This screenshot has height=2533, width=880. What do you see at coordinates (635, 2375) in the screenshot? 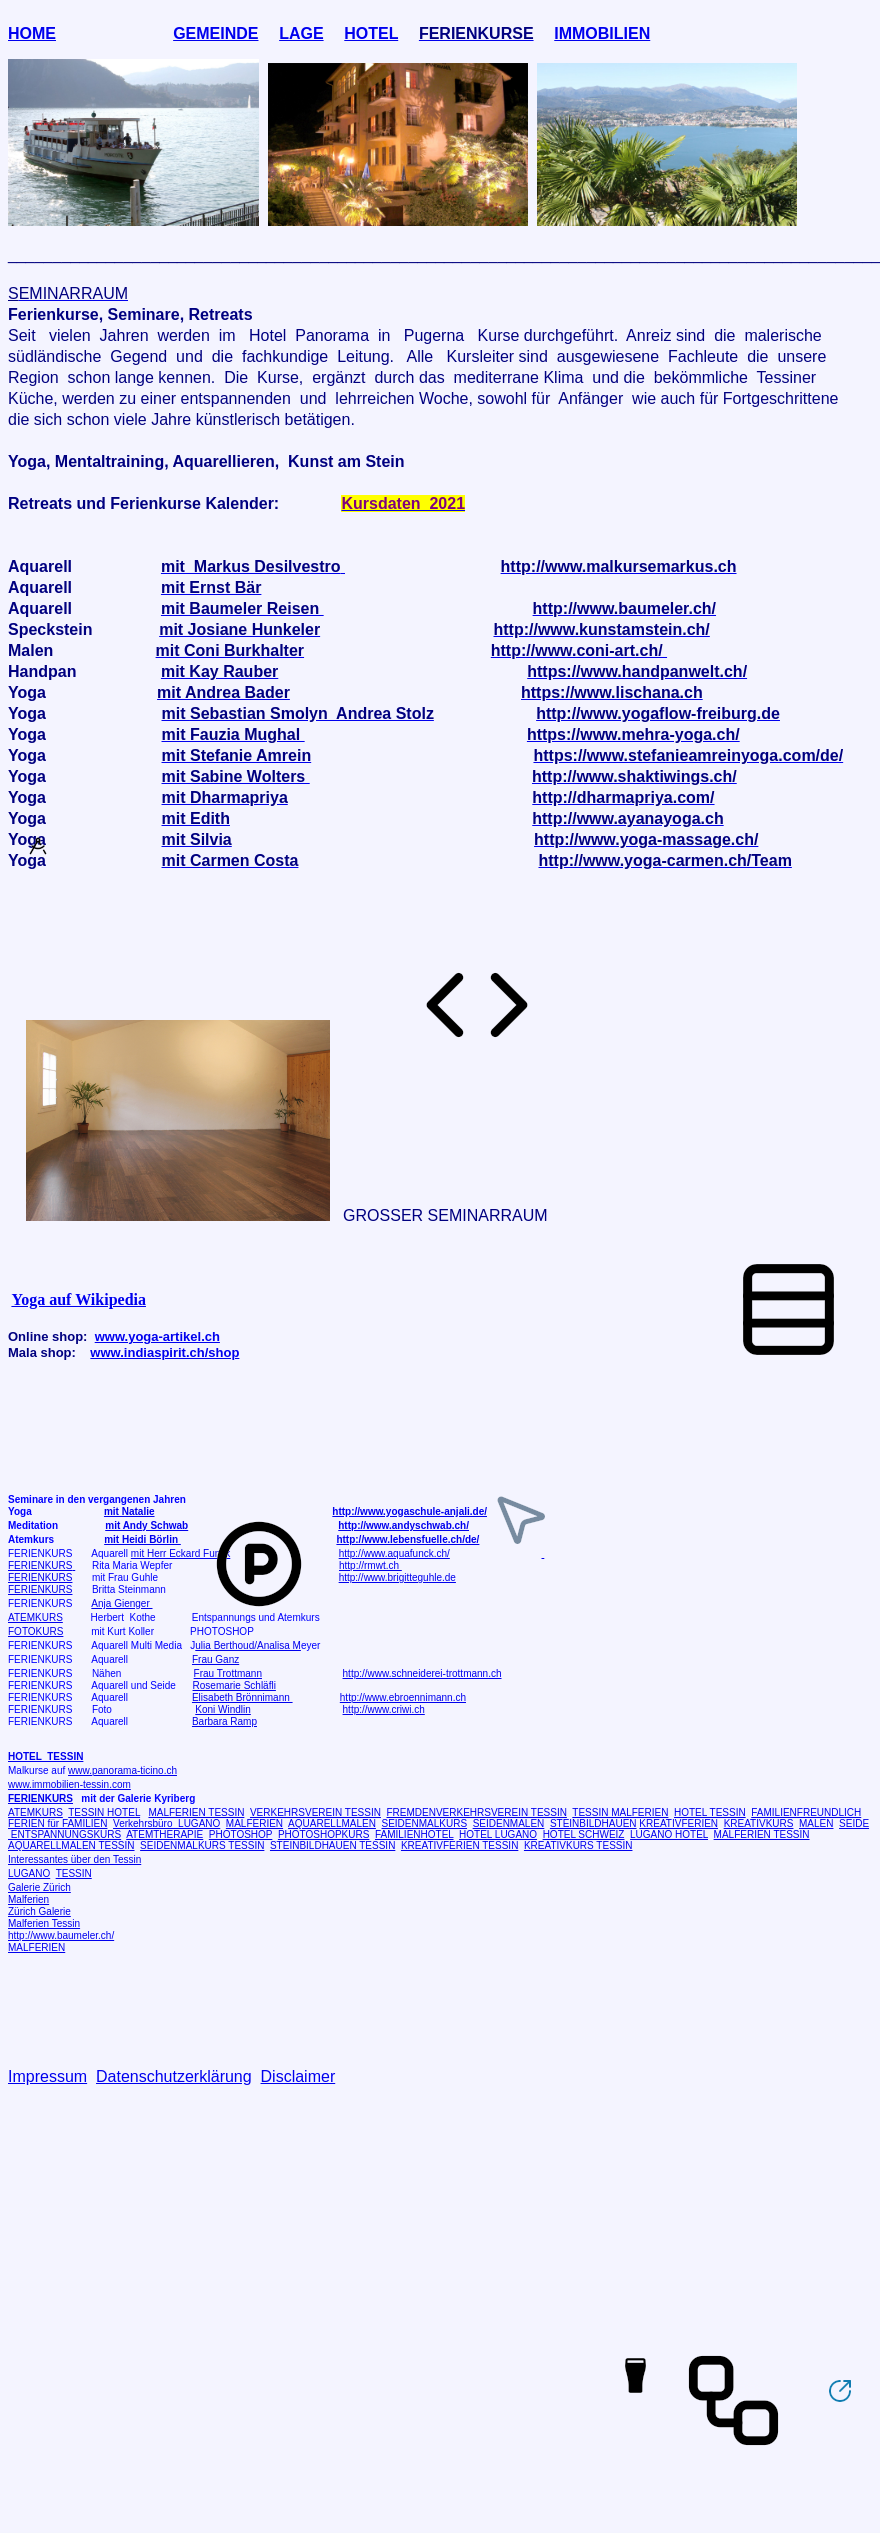
I see `view nearby bars or pubs` at bounding box center [635, 2375].